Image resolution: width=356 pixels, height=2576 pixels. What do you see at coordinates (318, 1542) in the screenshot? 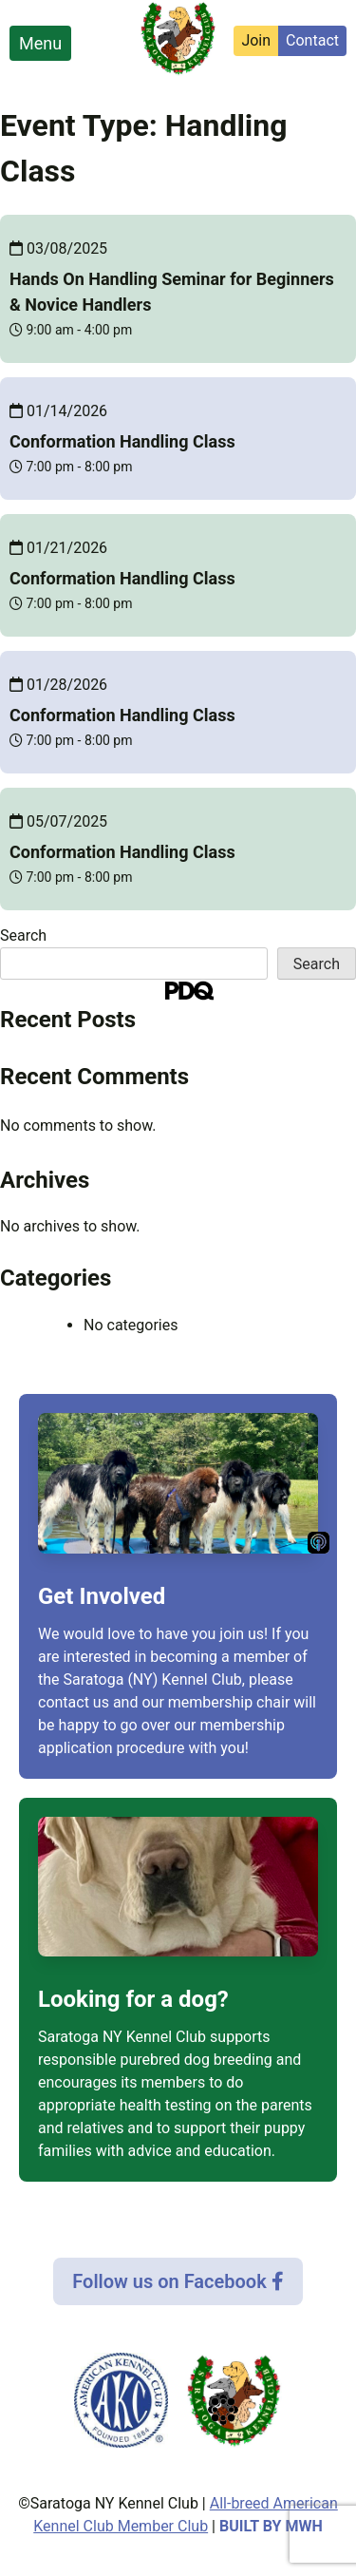
I see `open apple podcasts app` at bounding box center [318, 1542].